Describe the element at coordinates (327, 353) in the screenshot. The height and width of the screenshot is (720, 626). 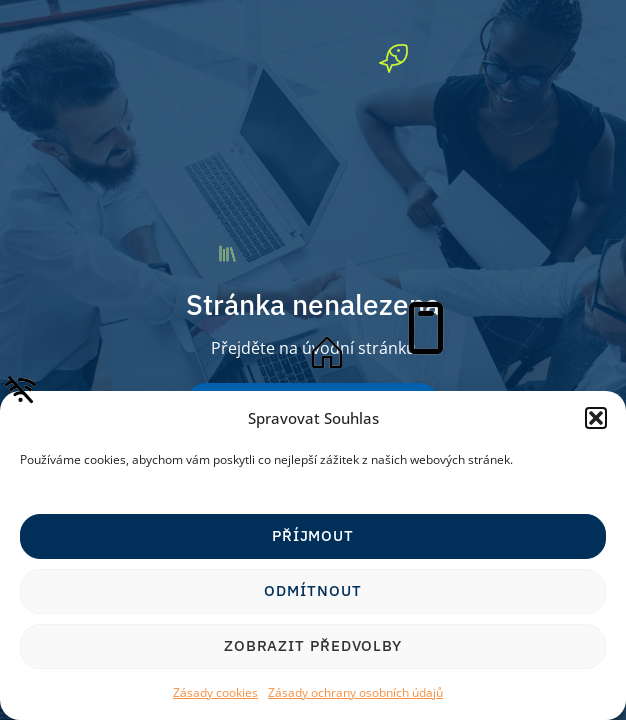
I see `navigate to home screen` at that location.